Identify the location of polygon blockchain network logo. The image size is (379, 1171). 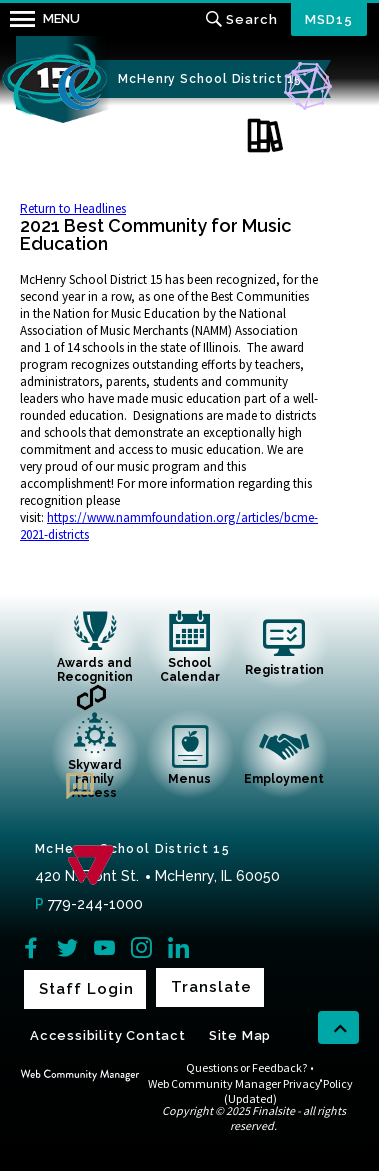
(91, 697).